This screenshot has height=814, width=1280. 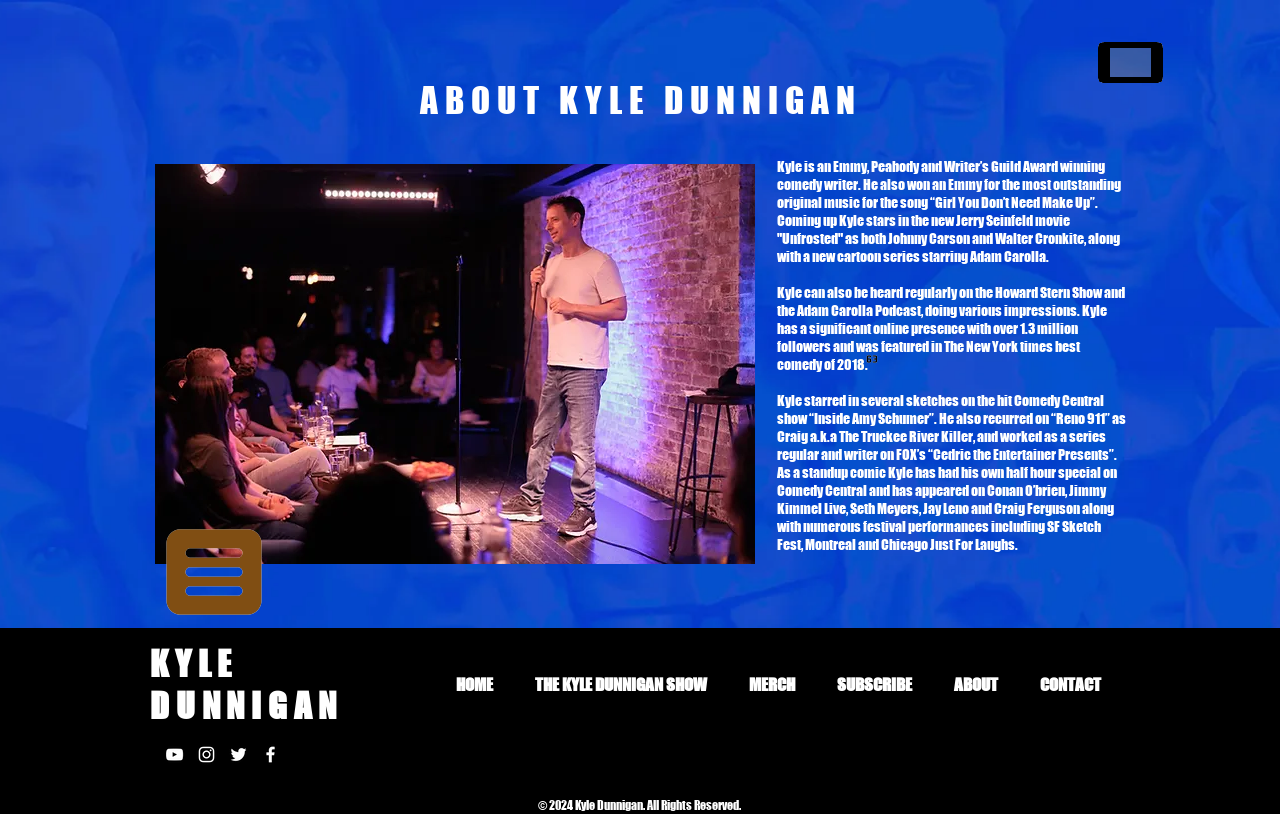 I want to click on rotate device to landscape orientation, so click(x=1130, y=62).